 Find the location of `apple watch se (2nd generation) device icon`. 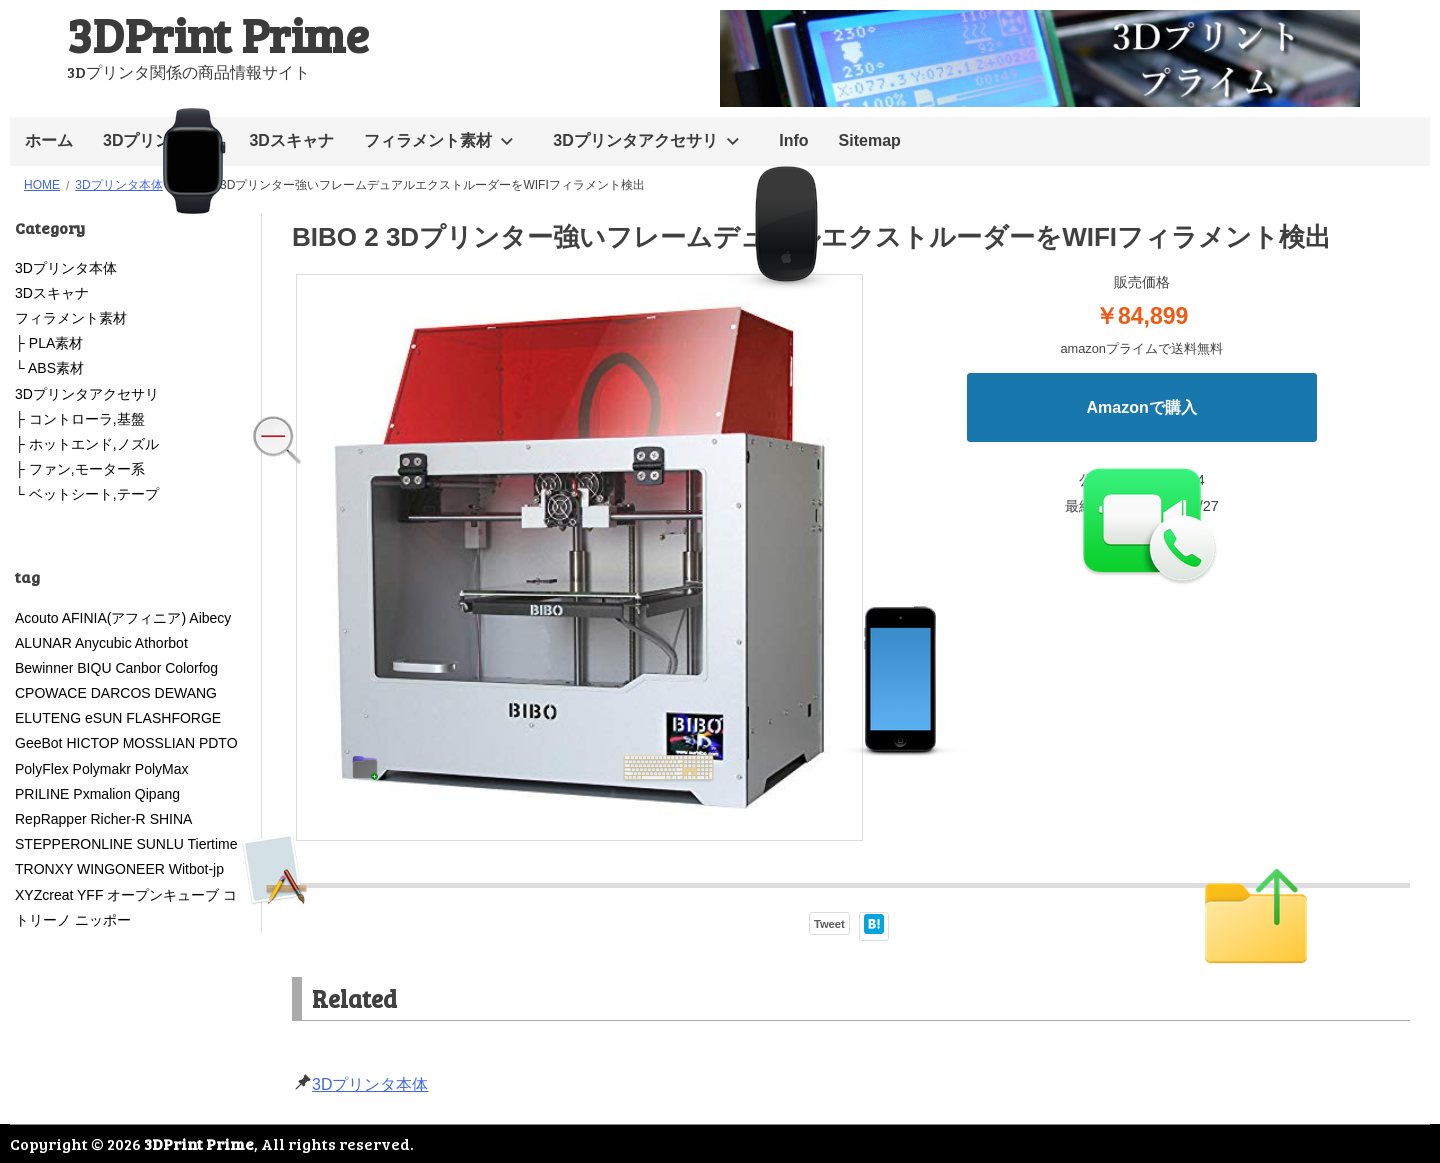

apple watch se (2nd generation) device icon is located at coordinates (193, 161).